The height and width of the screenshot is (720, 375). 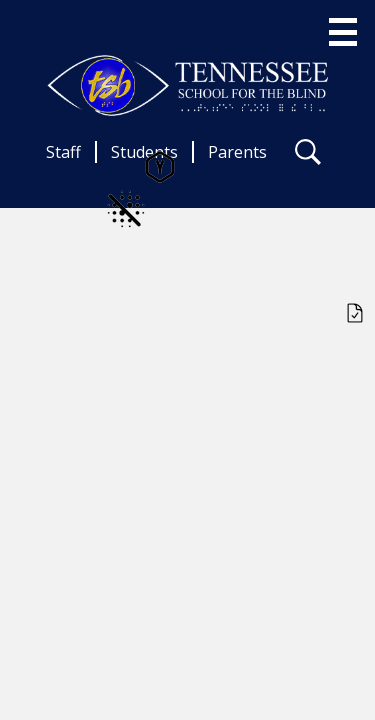 I want to click on indicates a category or section labeled "Y", so click(x=160, y=167).